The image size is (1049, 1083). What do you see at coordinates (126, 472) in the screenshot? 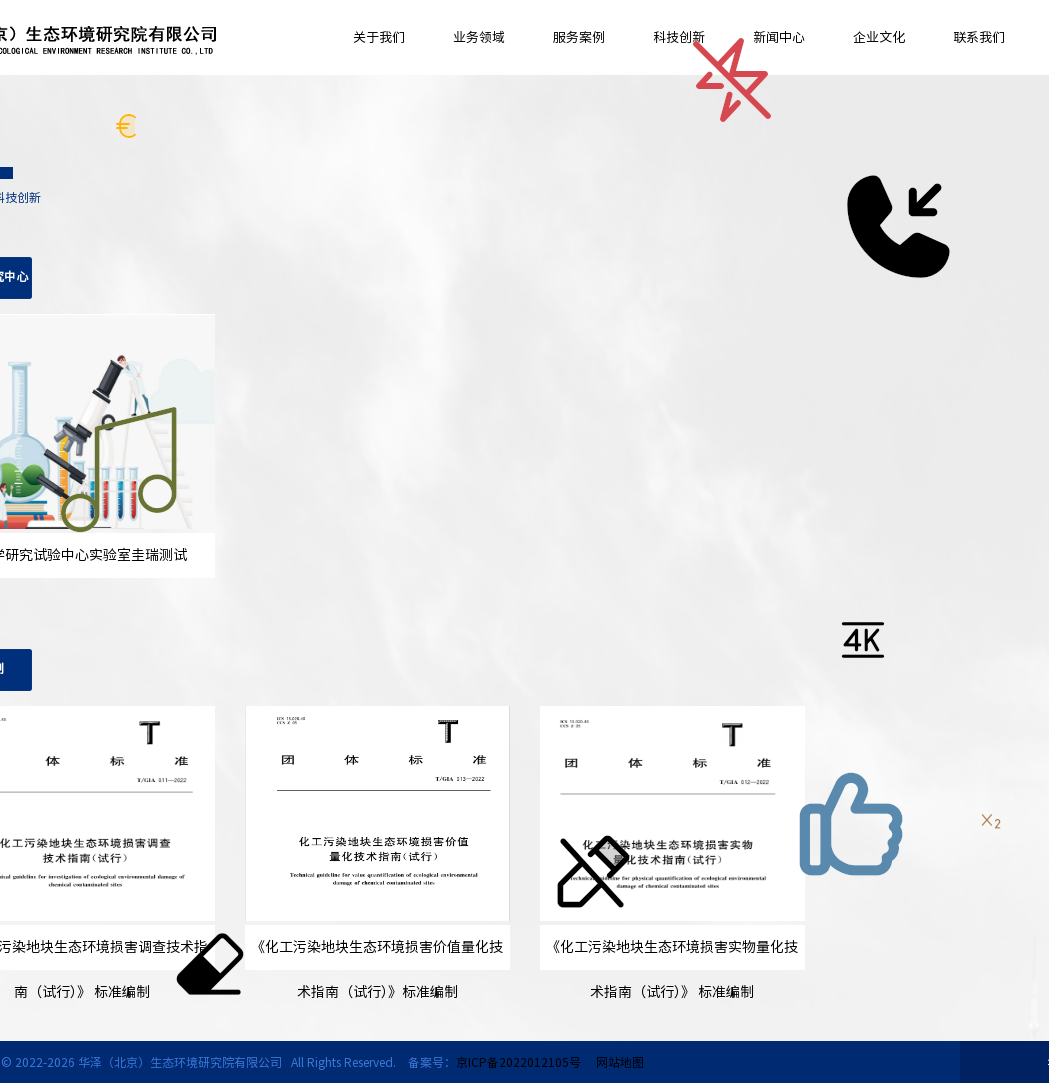
I see `access music or audio playback` at bounding box center [126, 472].